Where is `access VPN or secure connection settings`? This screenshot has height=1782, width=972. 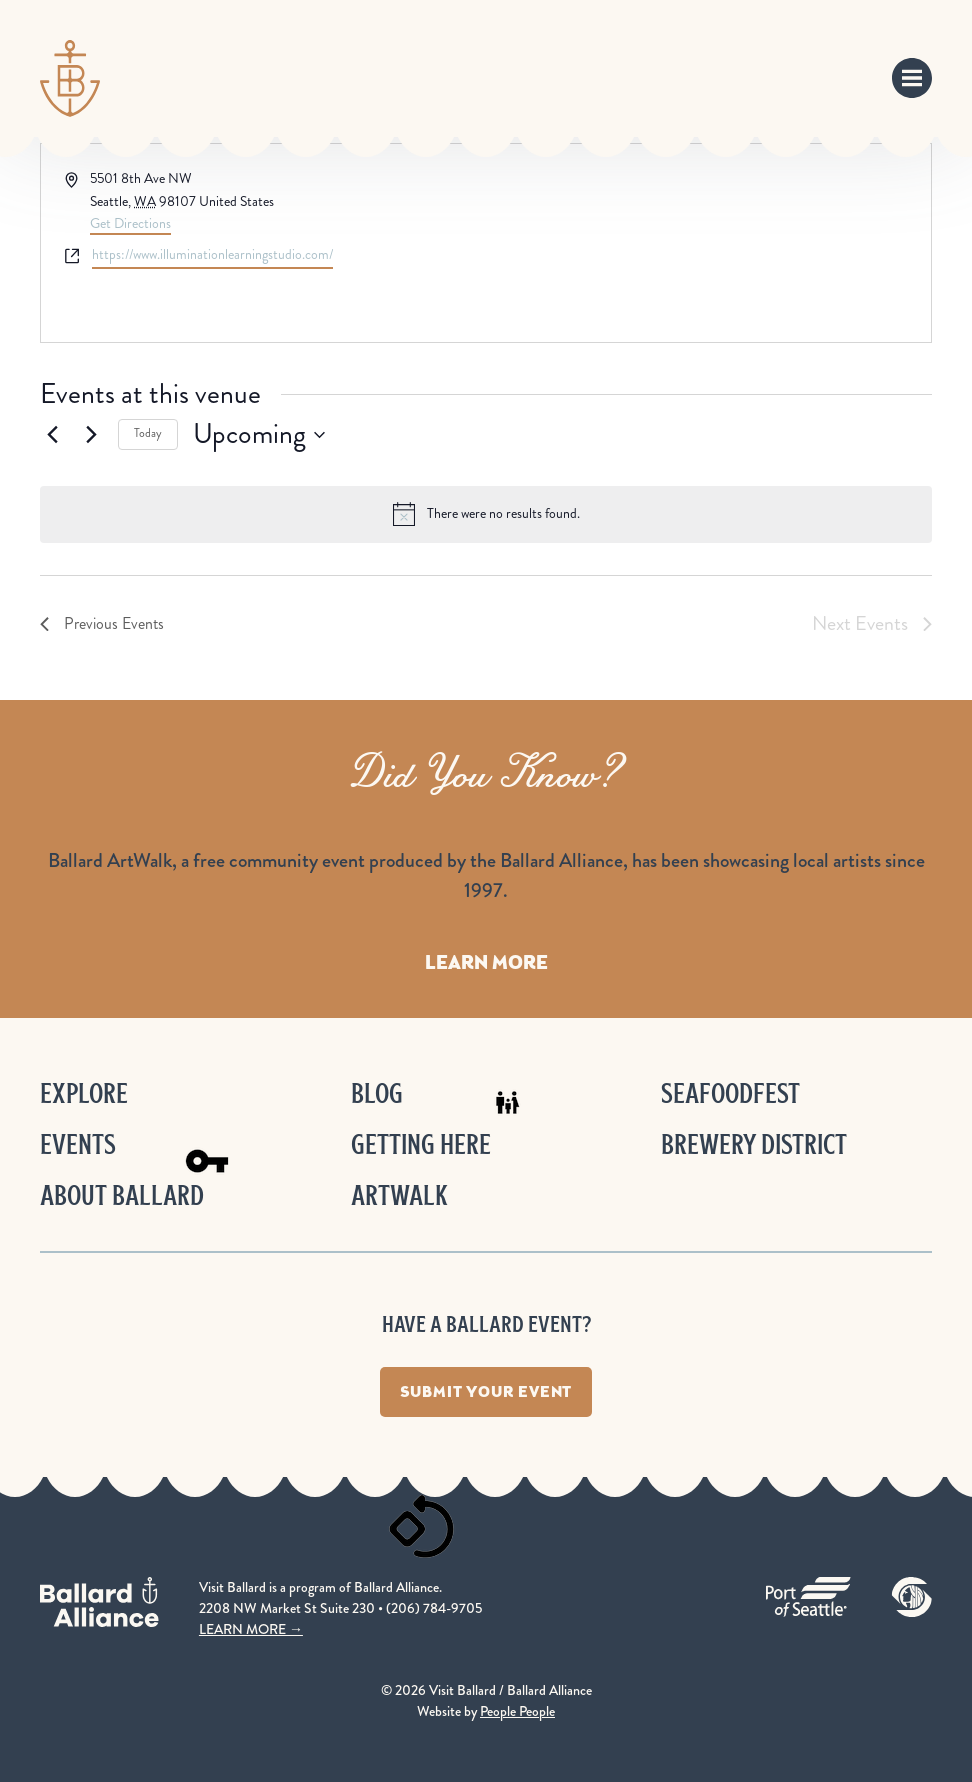 access VPN or secure connection settings is located at coordinates (207, 1161).